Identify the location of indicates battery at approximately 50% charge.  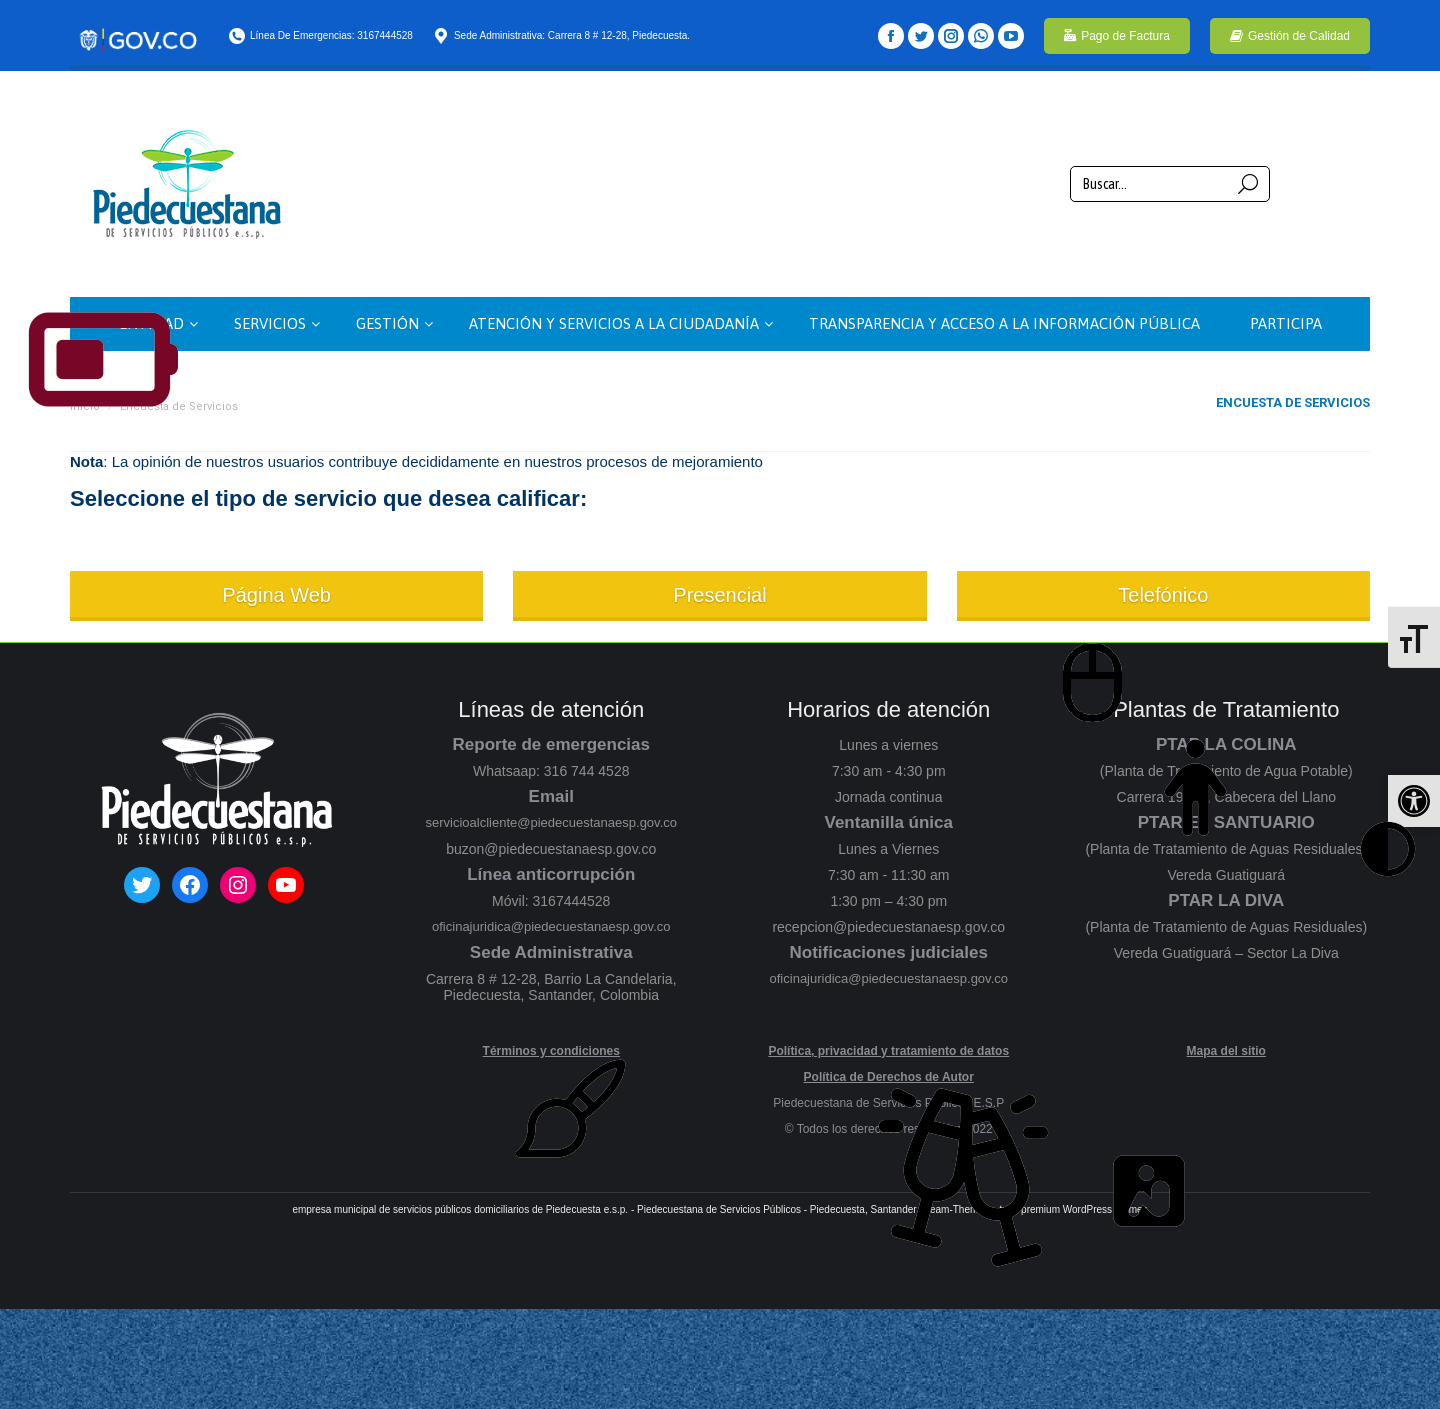
(99, 359).